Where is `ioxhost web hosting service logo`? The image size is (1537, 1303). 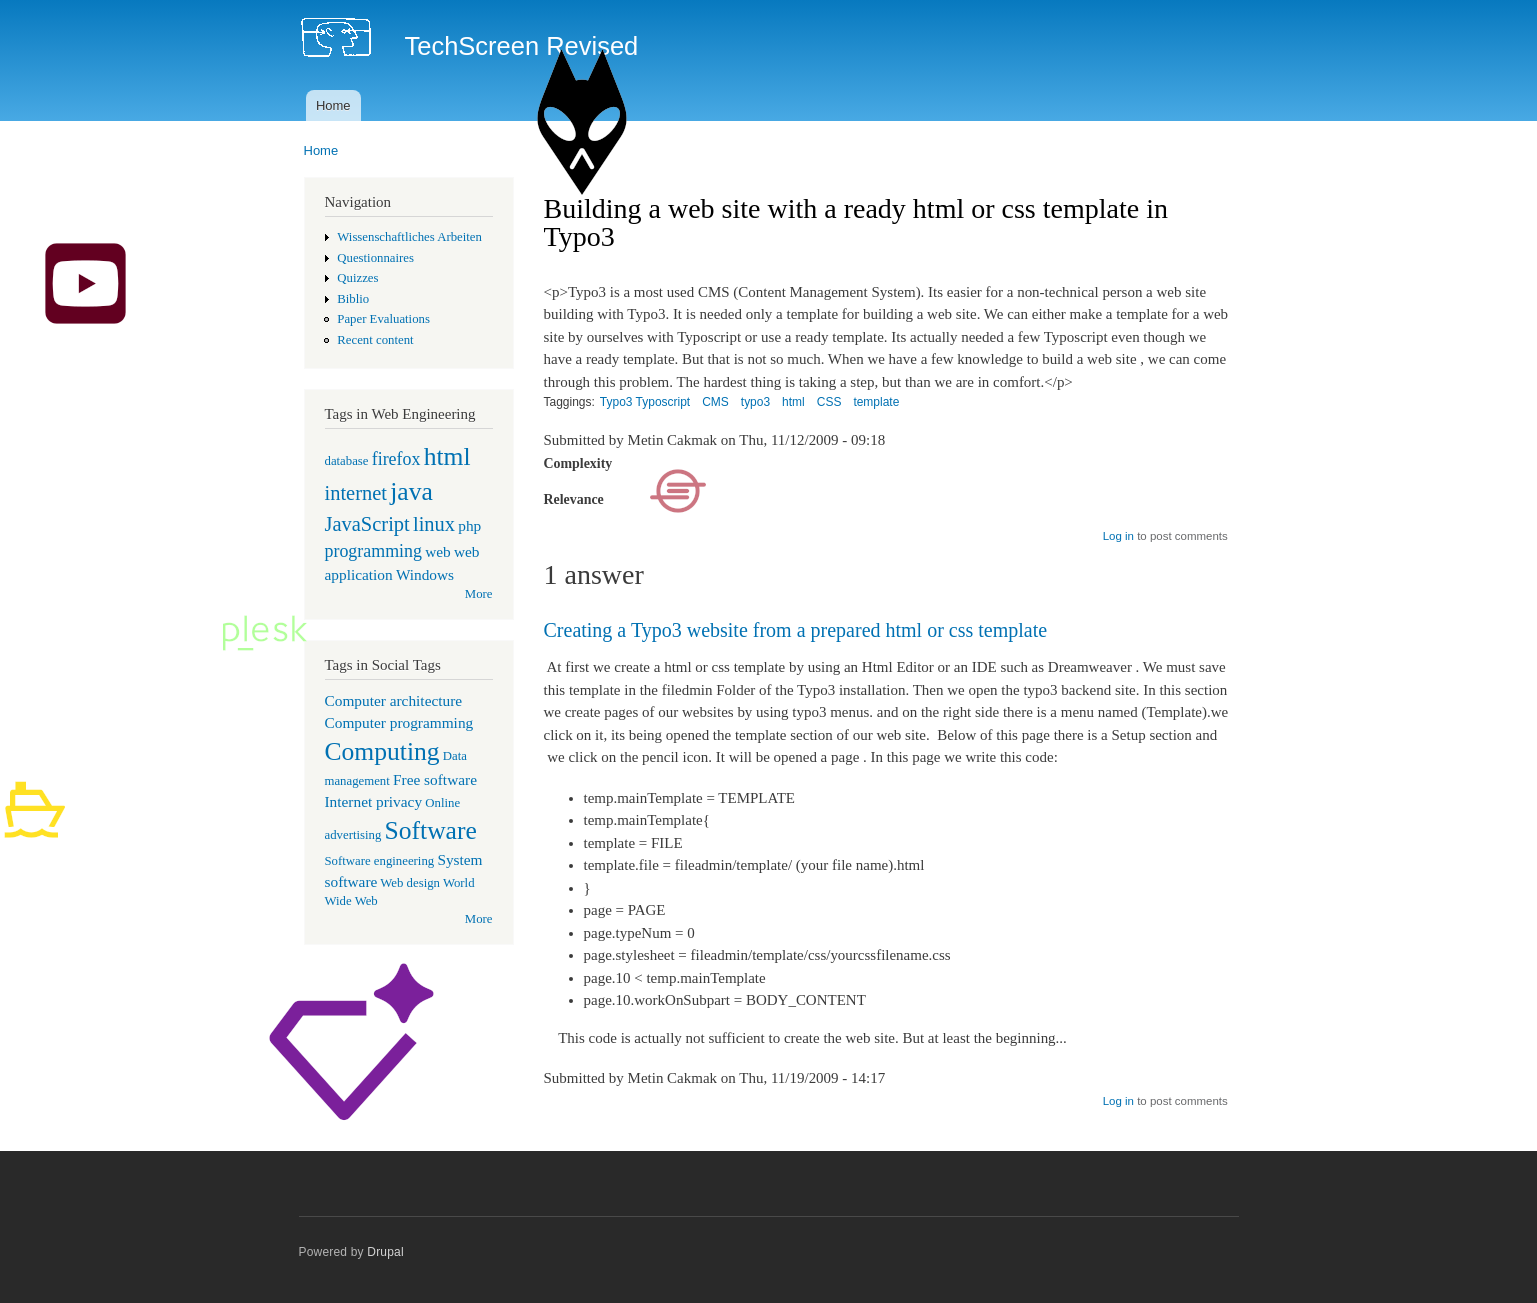 ioxhost web hosting service logo is located at coordinates (678, 491).